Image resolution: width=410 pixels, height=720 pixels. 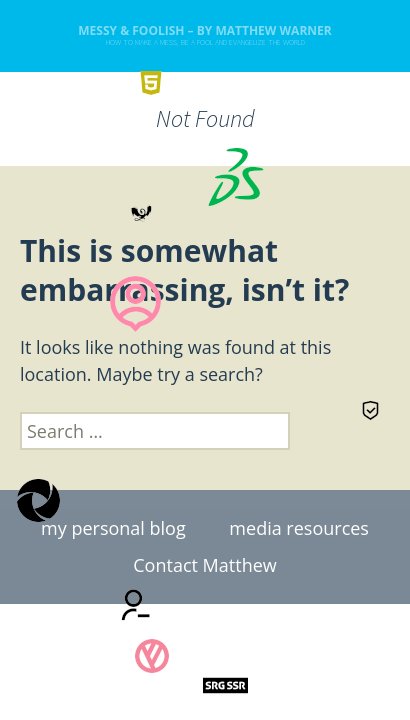 What do you see at coordinates (135, 301) in the screenshot?
I see `view user location on map` at bounding box center [135, 301].